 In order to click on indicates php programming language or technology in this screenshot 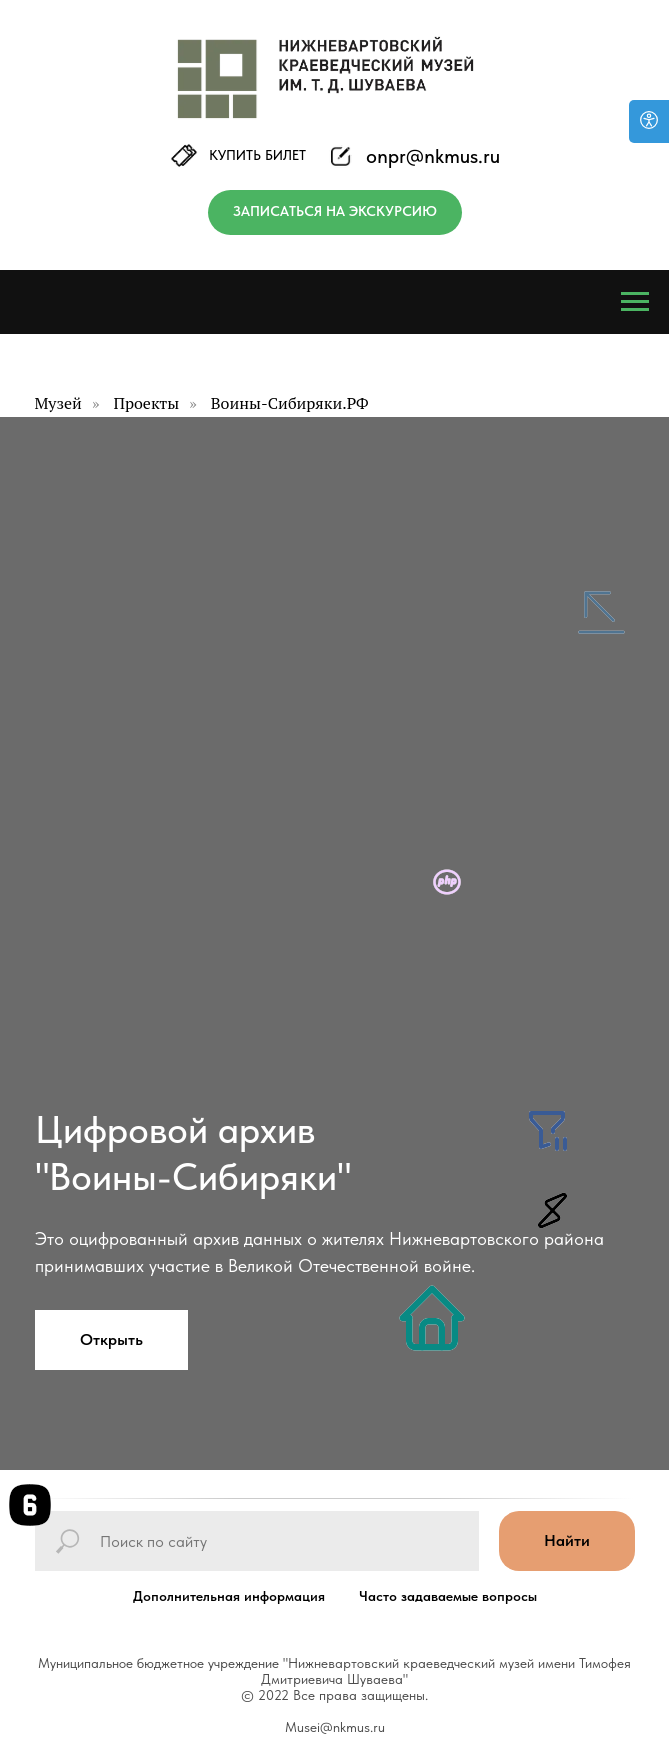, I will do `click(447, 882)`.